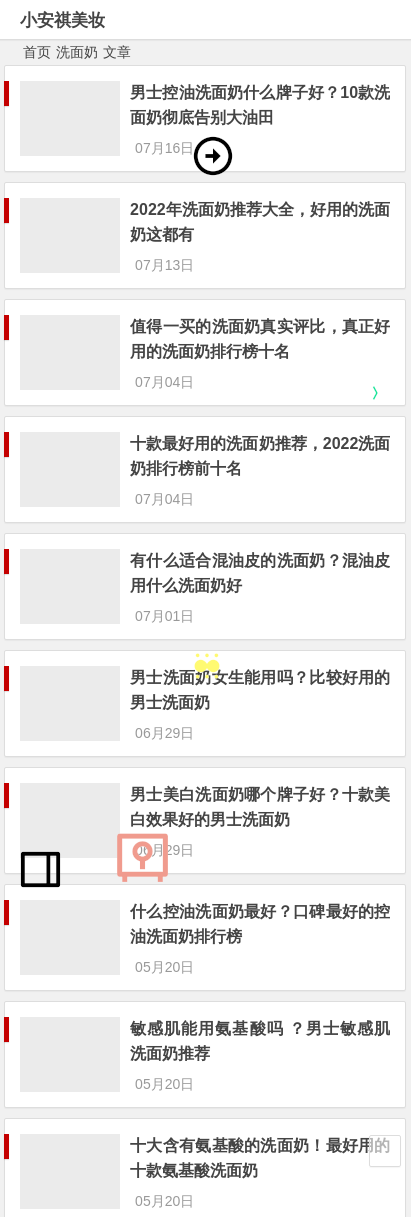 Image resolution: width=411 pixels, height=1217 pixels. What do you see at coordinates (142, 856) in the screenshot?
I see `access secure storage or vault` at bounding box center [142, 856].